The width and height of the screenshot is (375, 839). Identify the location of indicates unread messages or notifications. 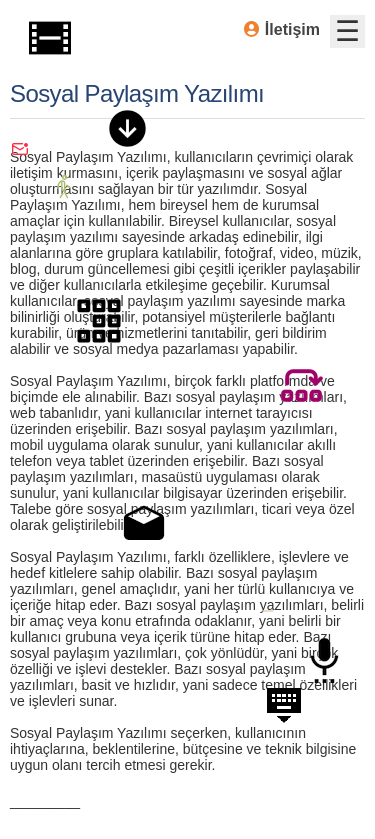
(20, 149).